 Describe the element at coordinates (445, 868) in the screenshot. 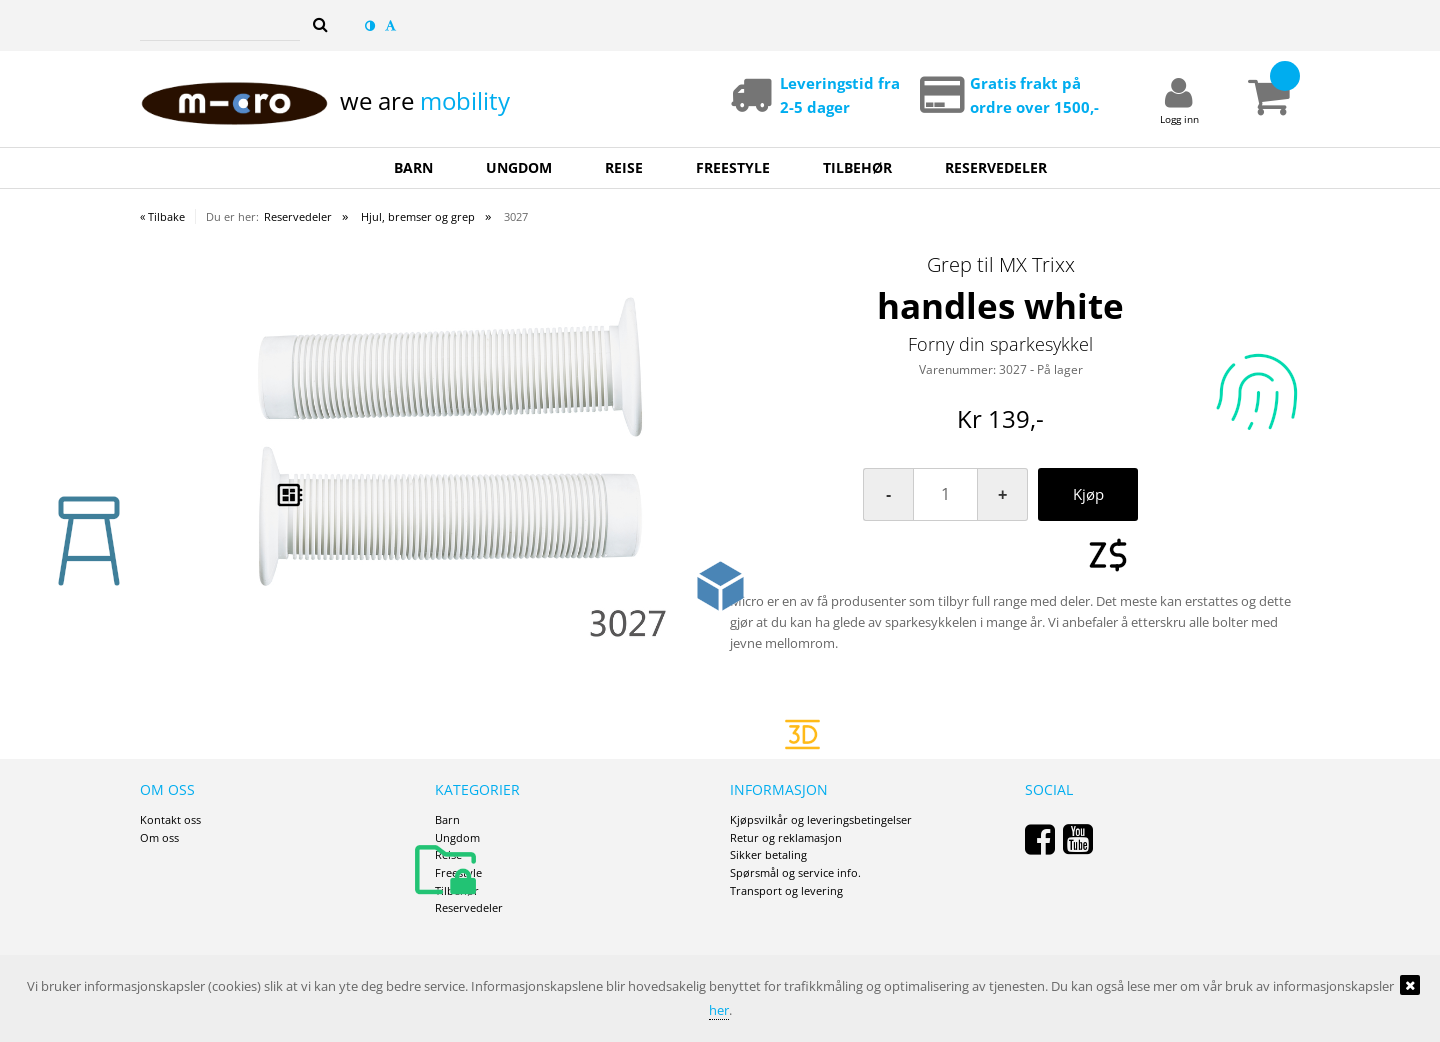

I see `access a password-protected folder` at that location.